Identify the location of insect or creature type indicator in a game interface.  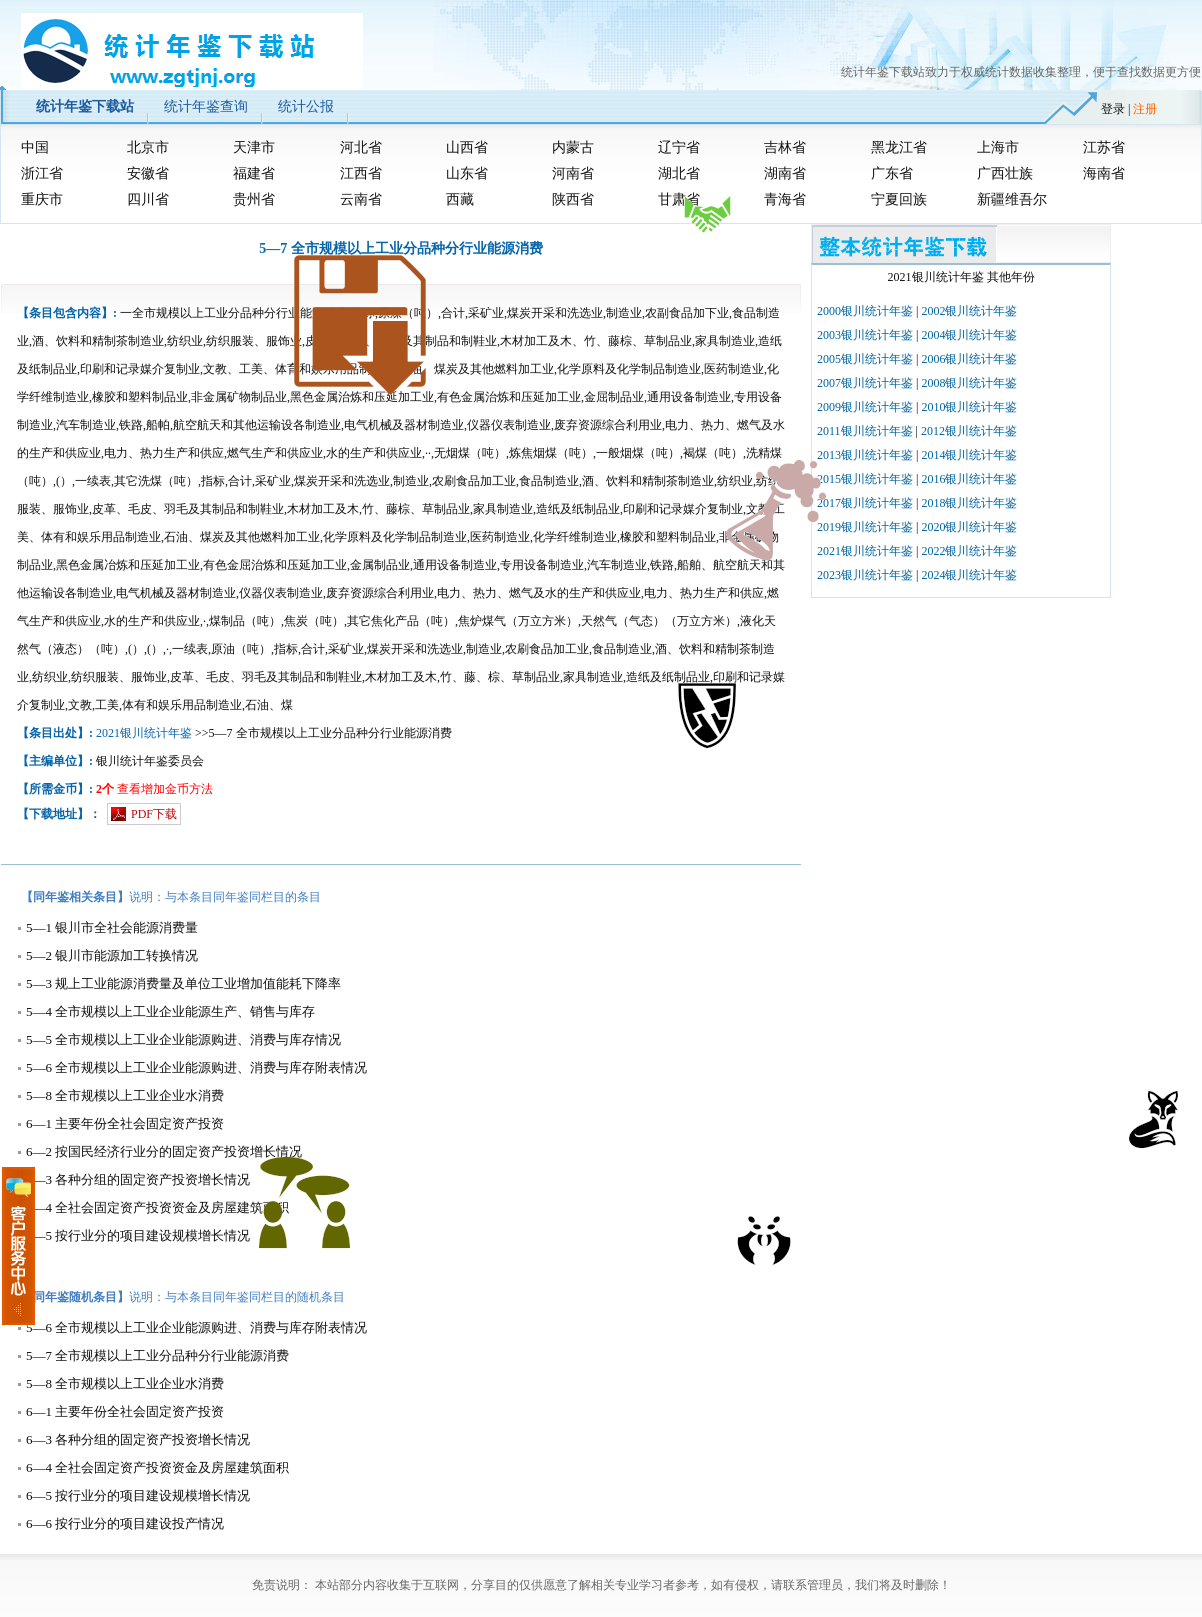
(764, 1240).